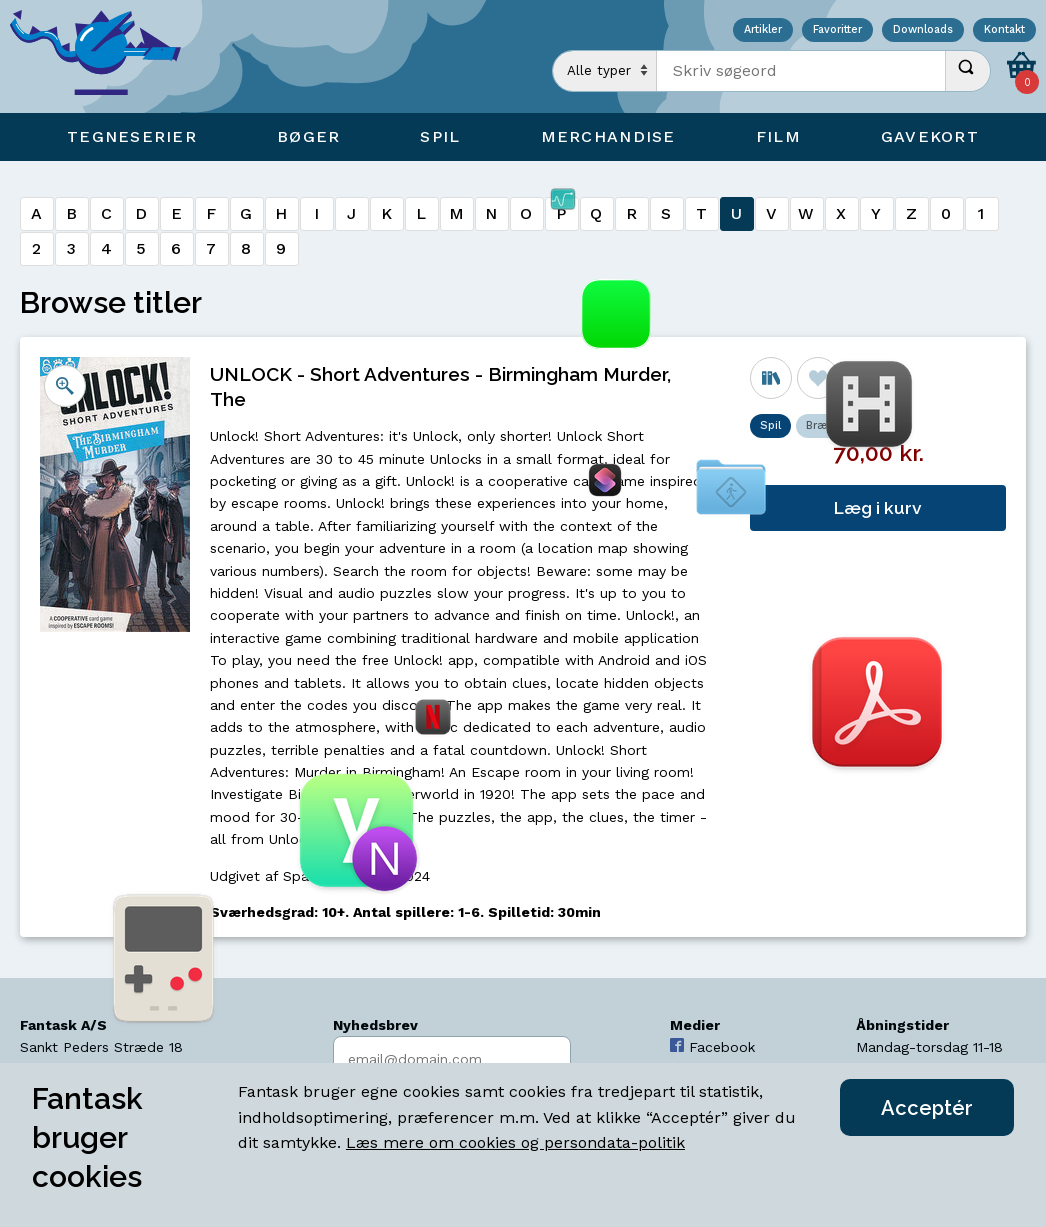 This screenshot has width=1046, height=1227. What do you see at coordinates (356, 830) in the screenshot?
I see `open yubikey neo manager app` at bounding box center [356, 830].